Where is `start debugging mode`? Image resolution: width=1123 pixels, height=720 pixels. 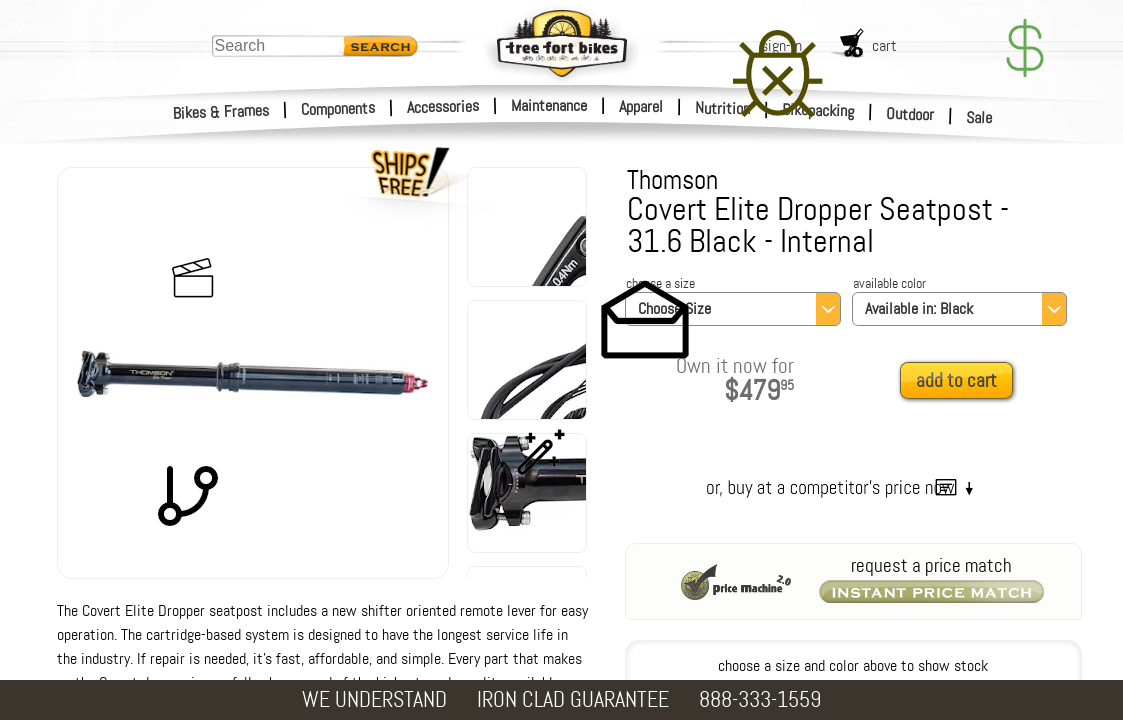
start debugging mode is located at coordinates (778, 75).